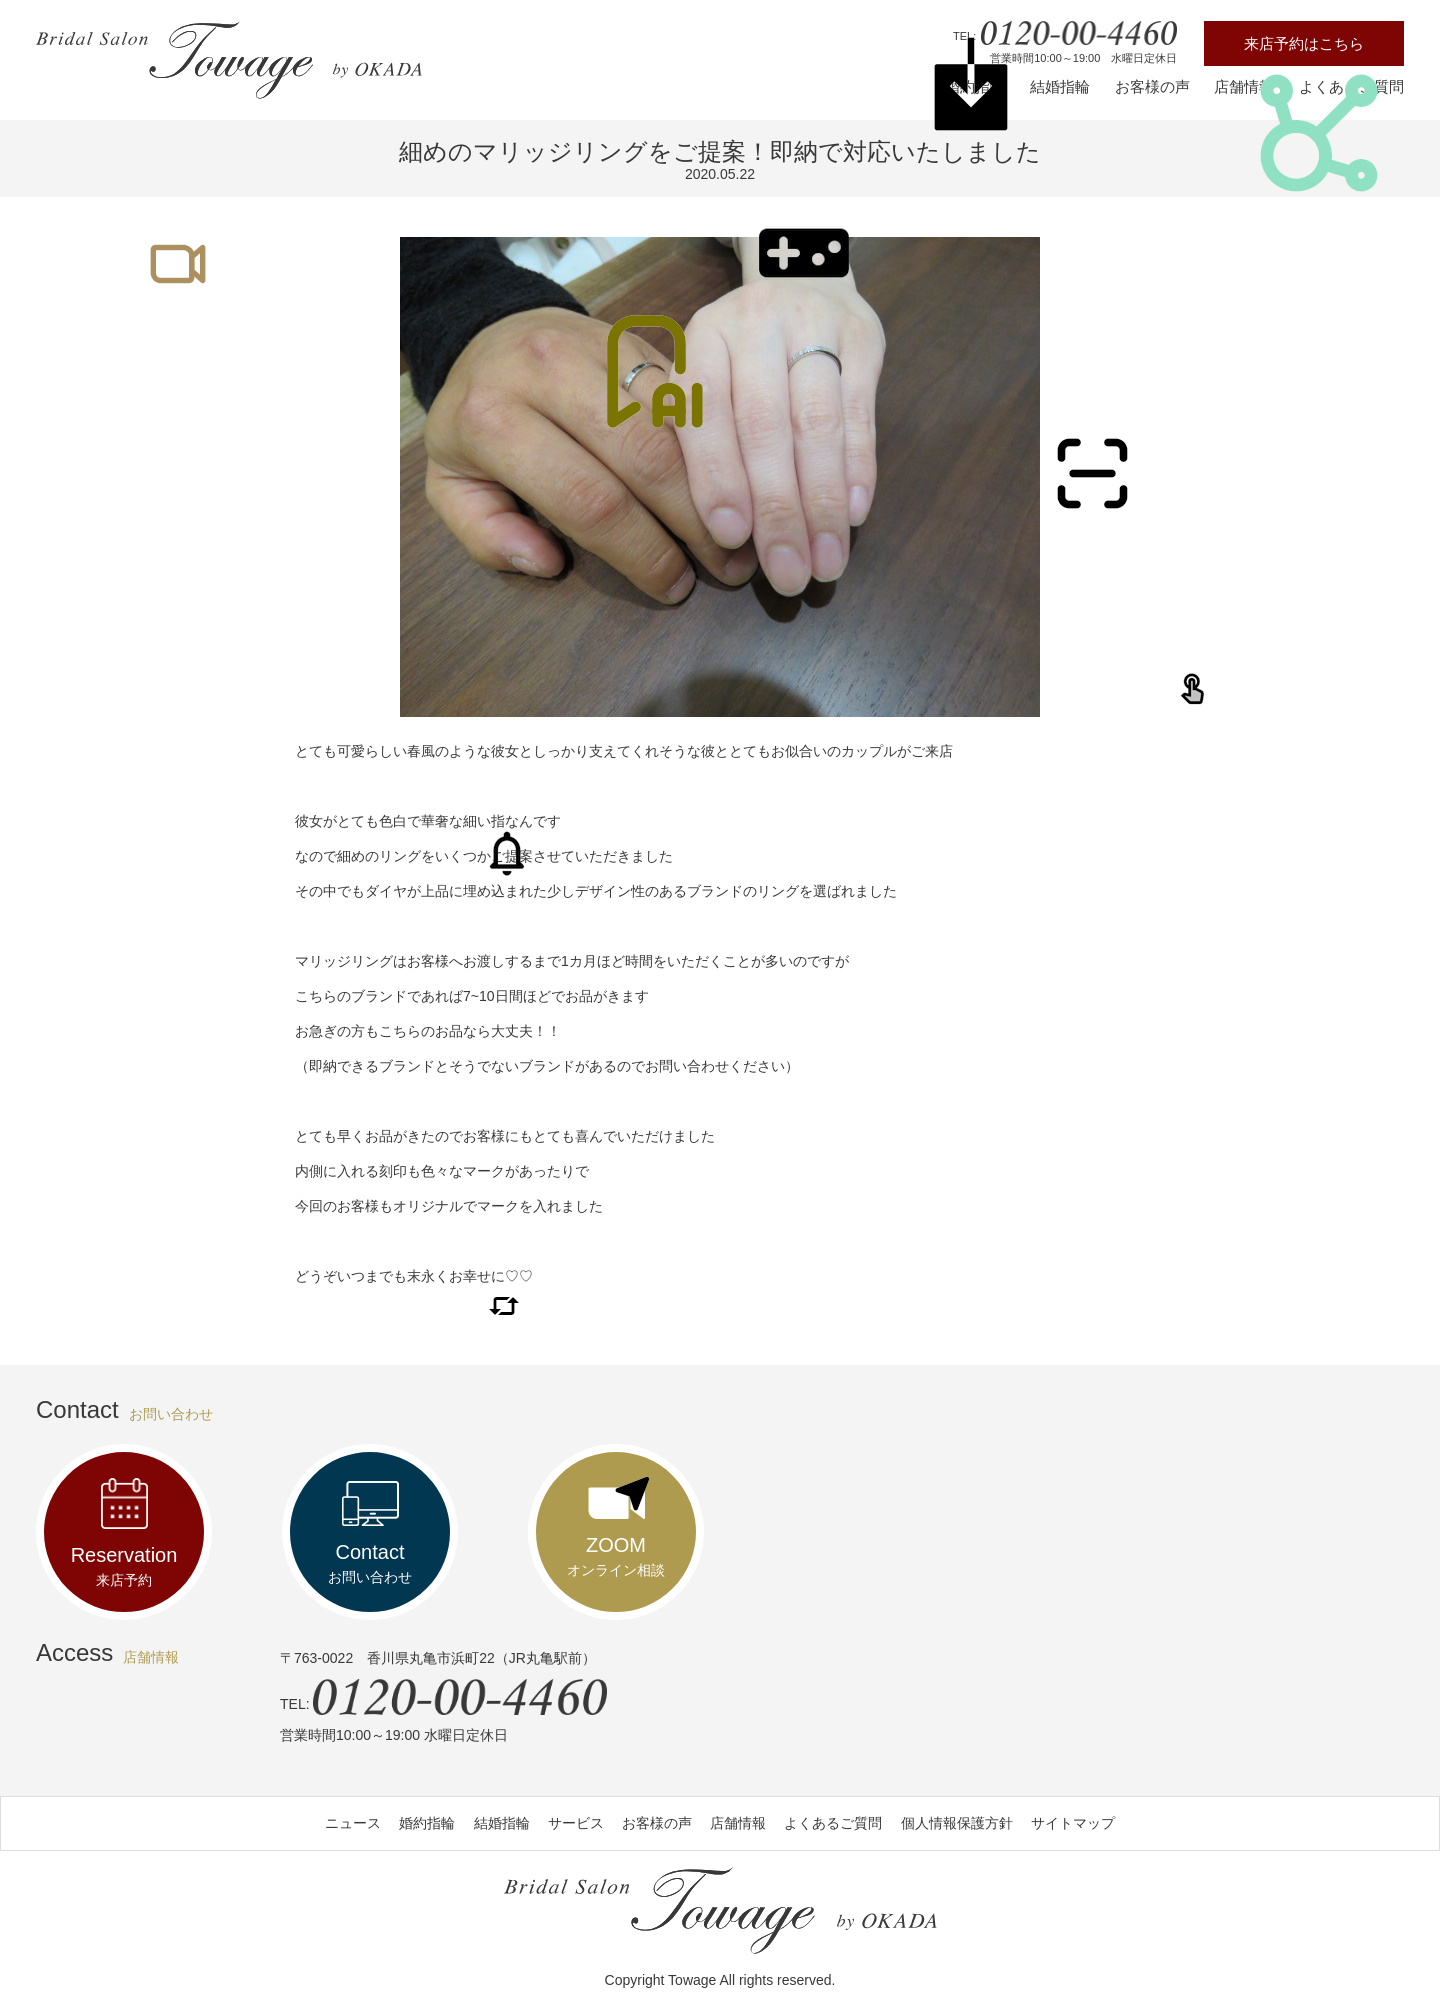  What do you see at coordinates (971, 84) in the screenshot?
I see `download a file to your device` at bounding box center [971, 84].